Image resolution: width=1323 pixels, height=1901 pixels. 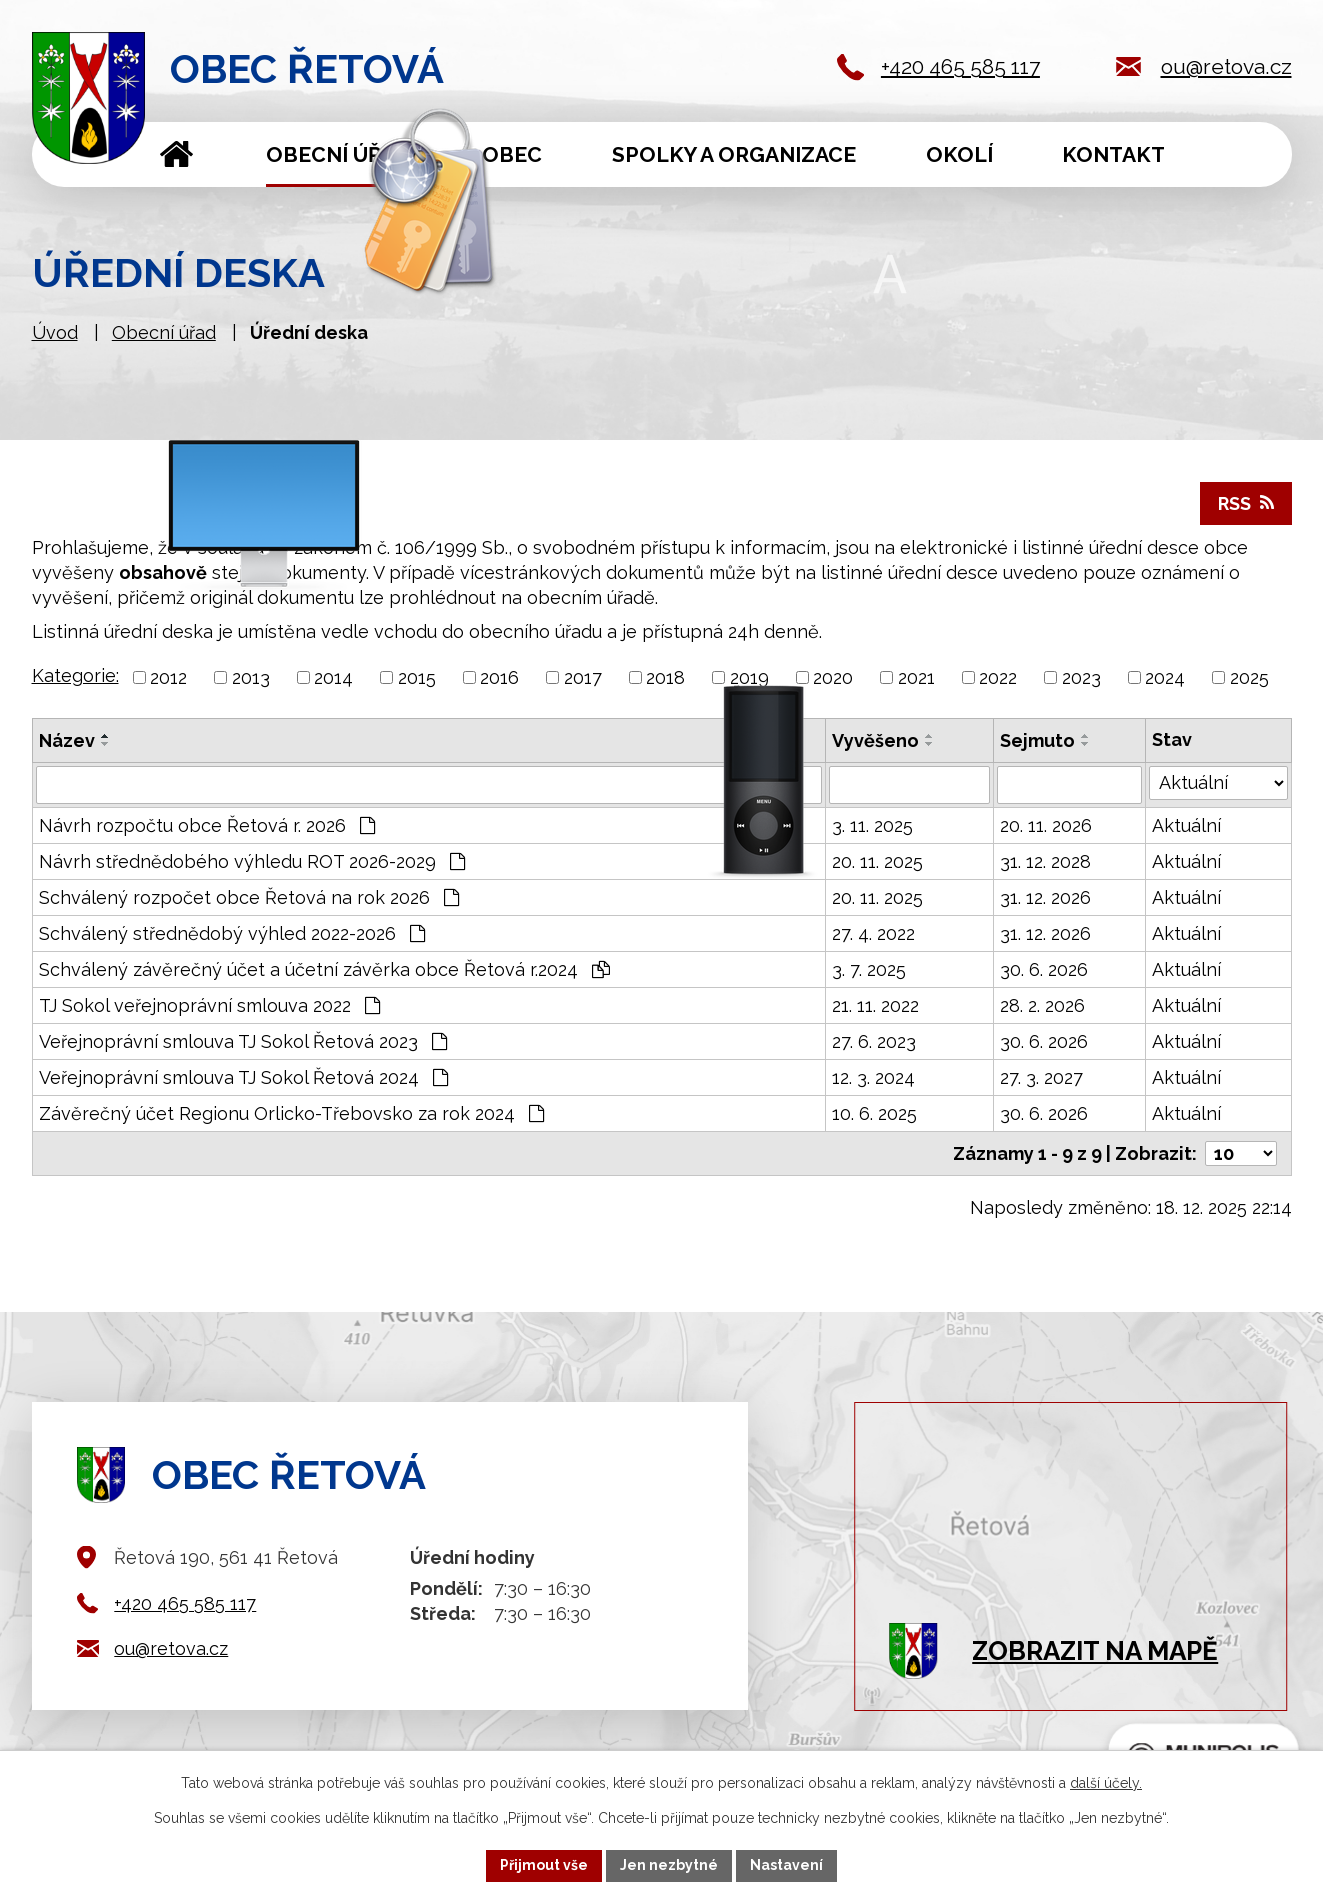 I want to click on view and manage kerberos authentication tickets, so click(x=430, y=201).